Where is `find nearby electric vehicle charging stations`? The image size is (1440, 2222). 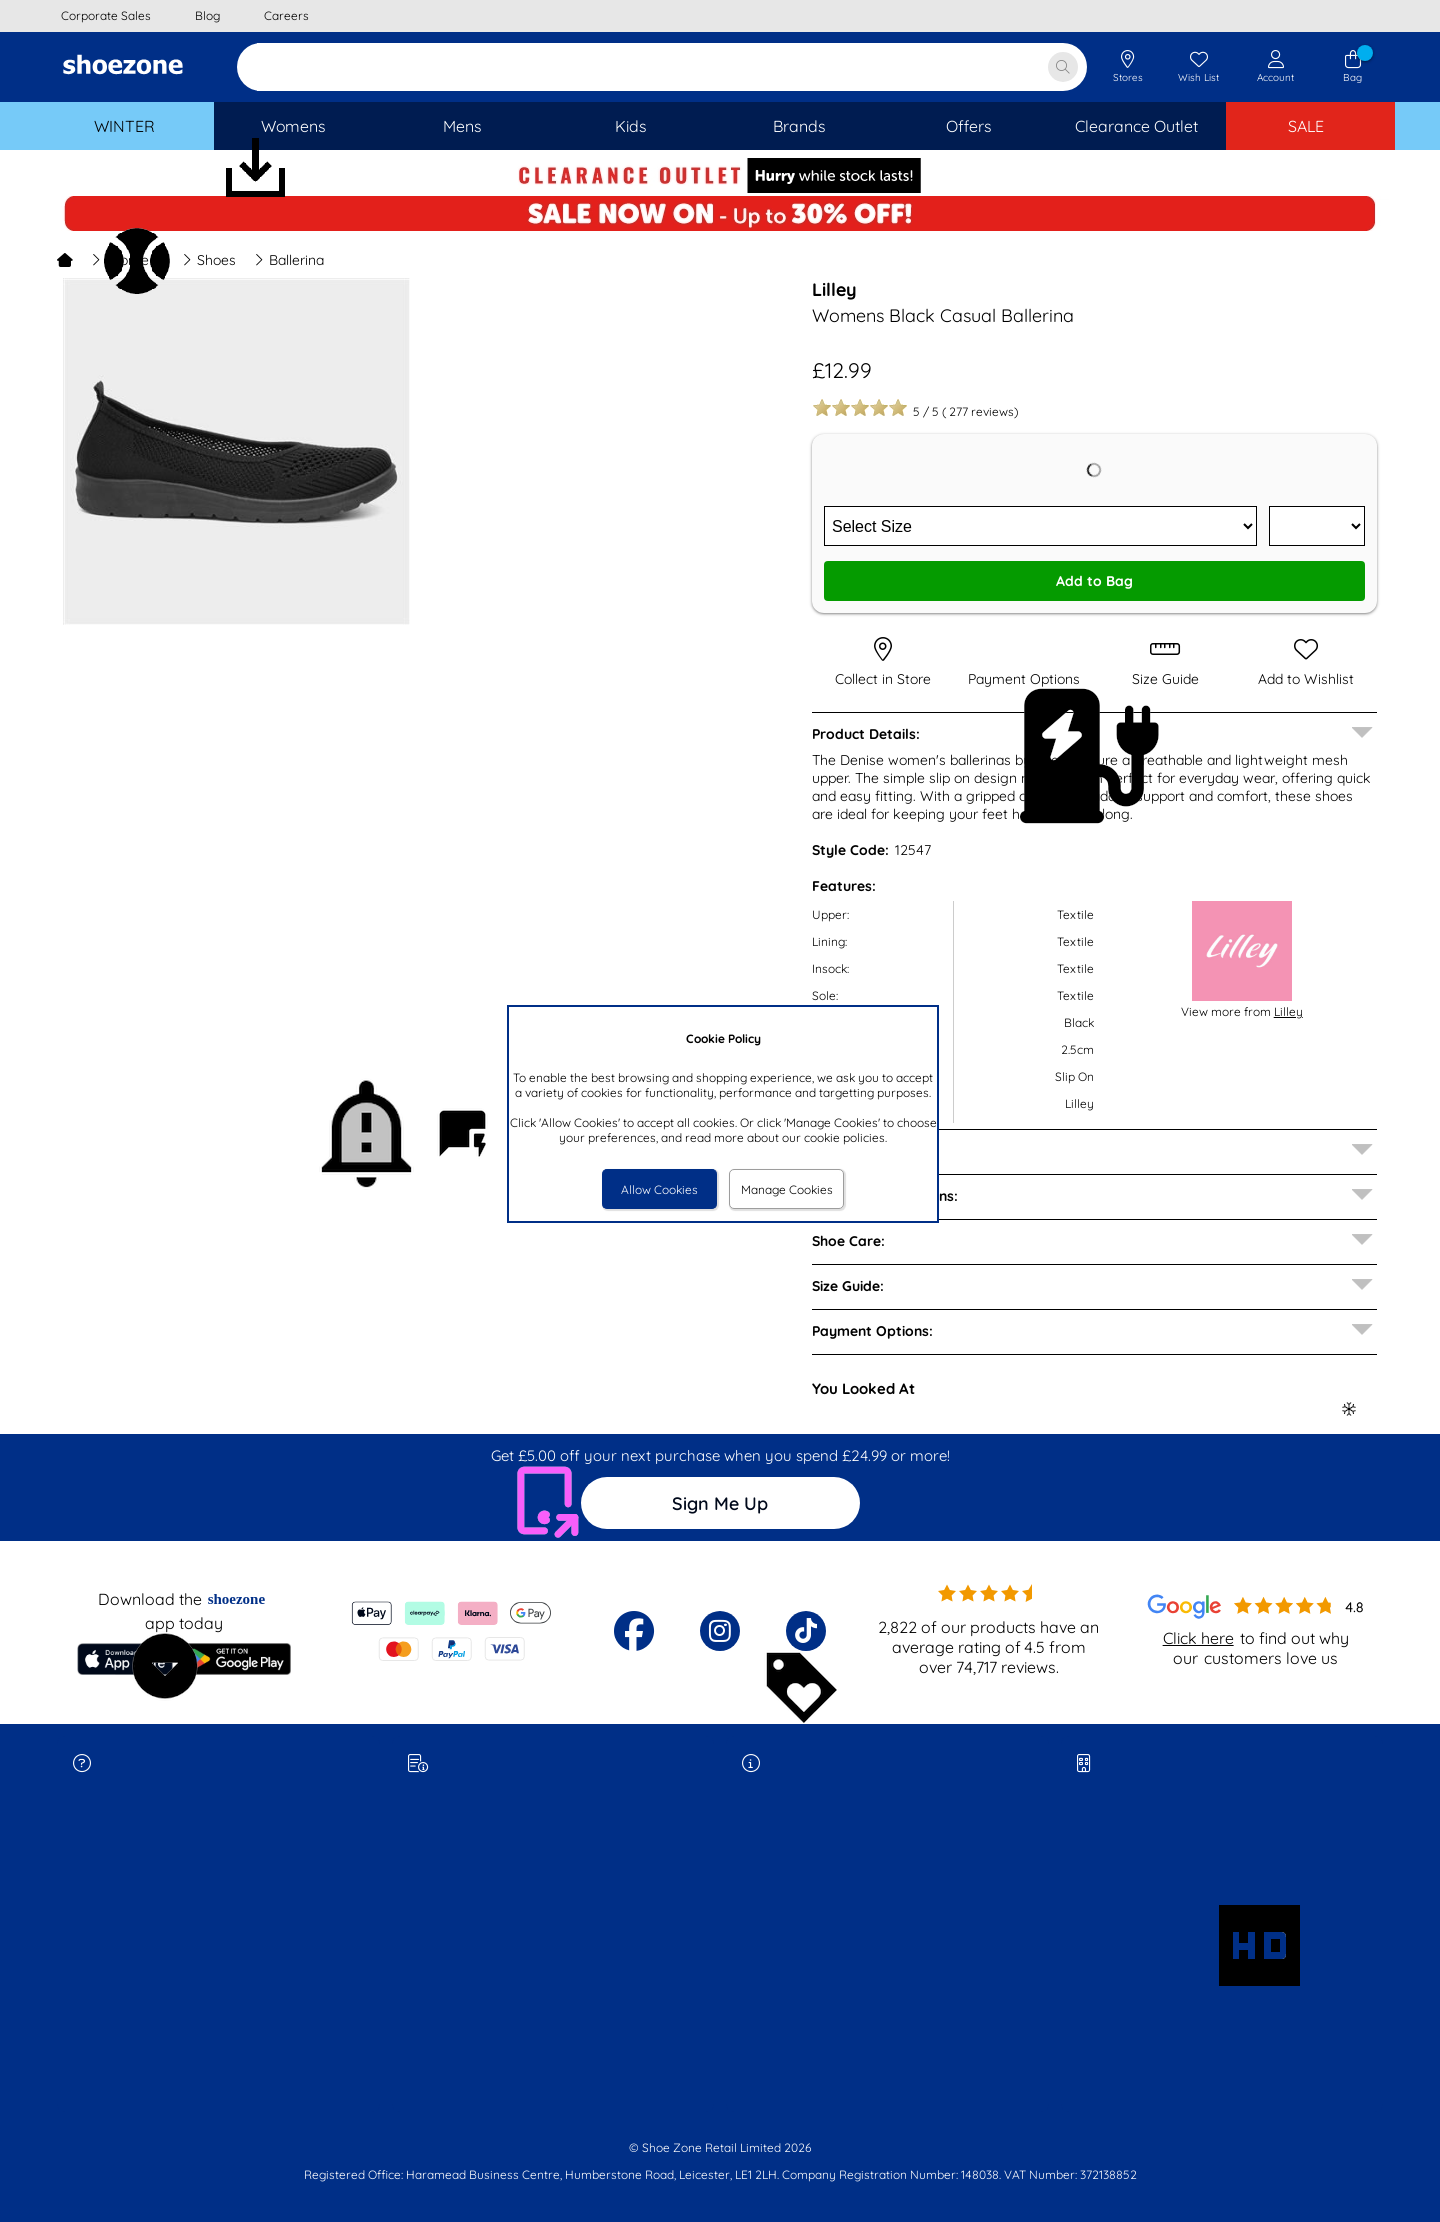 find nearby electric vehicle charging stations is located at coordinates (1083, 756).